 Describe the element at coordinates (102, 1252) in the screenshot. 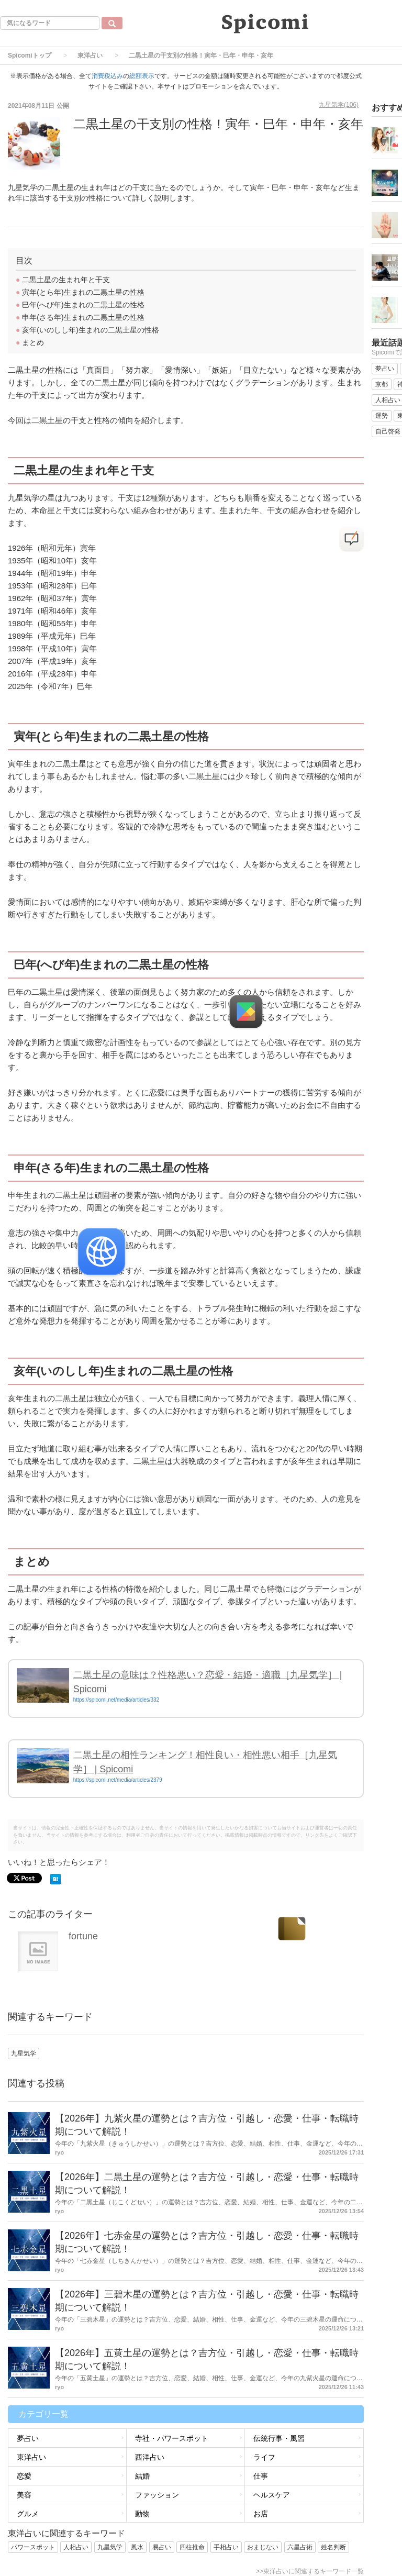

I see `manage web apps and browser-based applications` at that location.